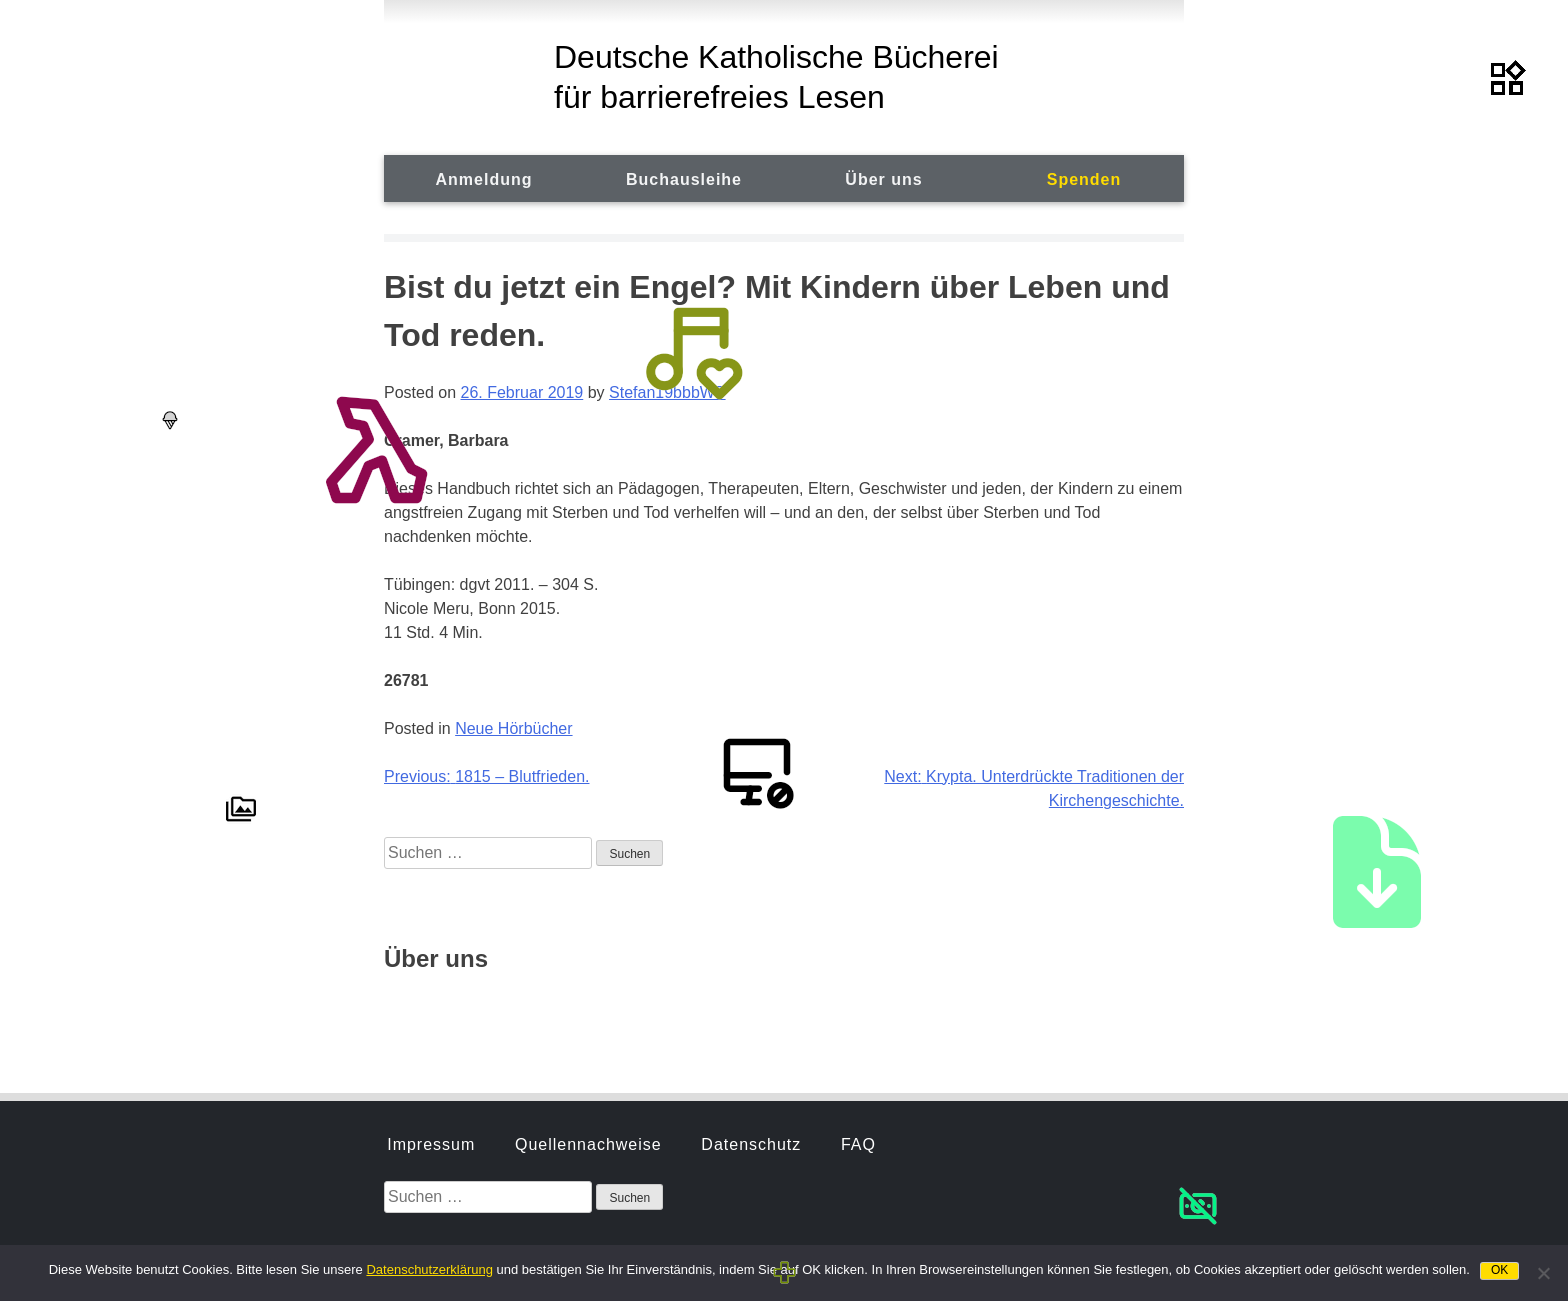 This screenshot has width=1568, height=1301. Describe the element at coordinates (170, 420) in the screenshot. I see `browse dessert or ice cream options` at that location.